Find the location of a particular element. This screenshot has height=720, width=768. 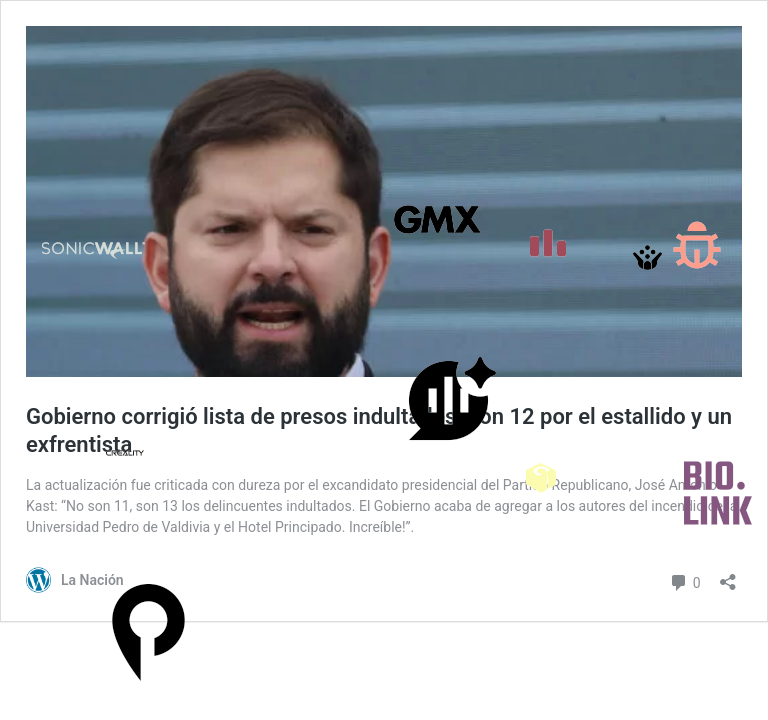

start a voice conversation with AI assistant is located at coordinates (448, 400).